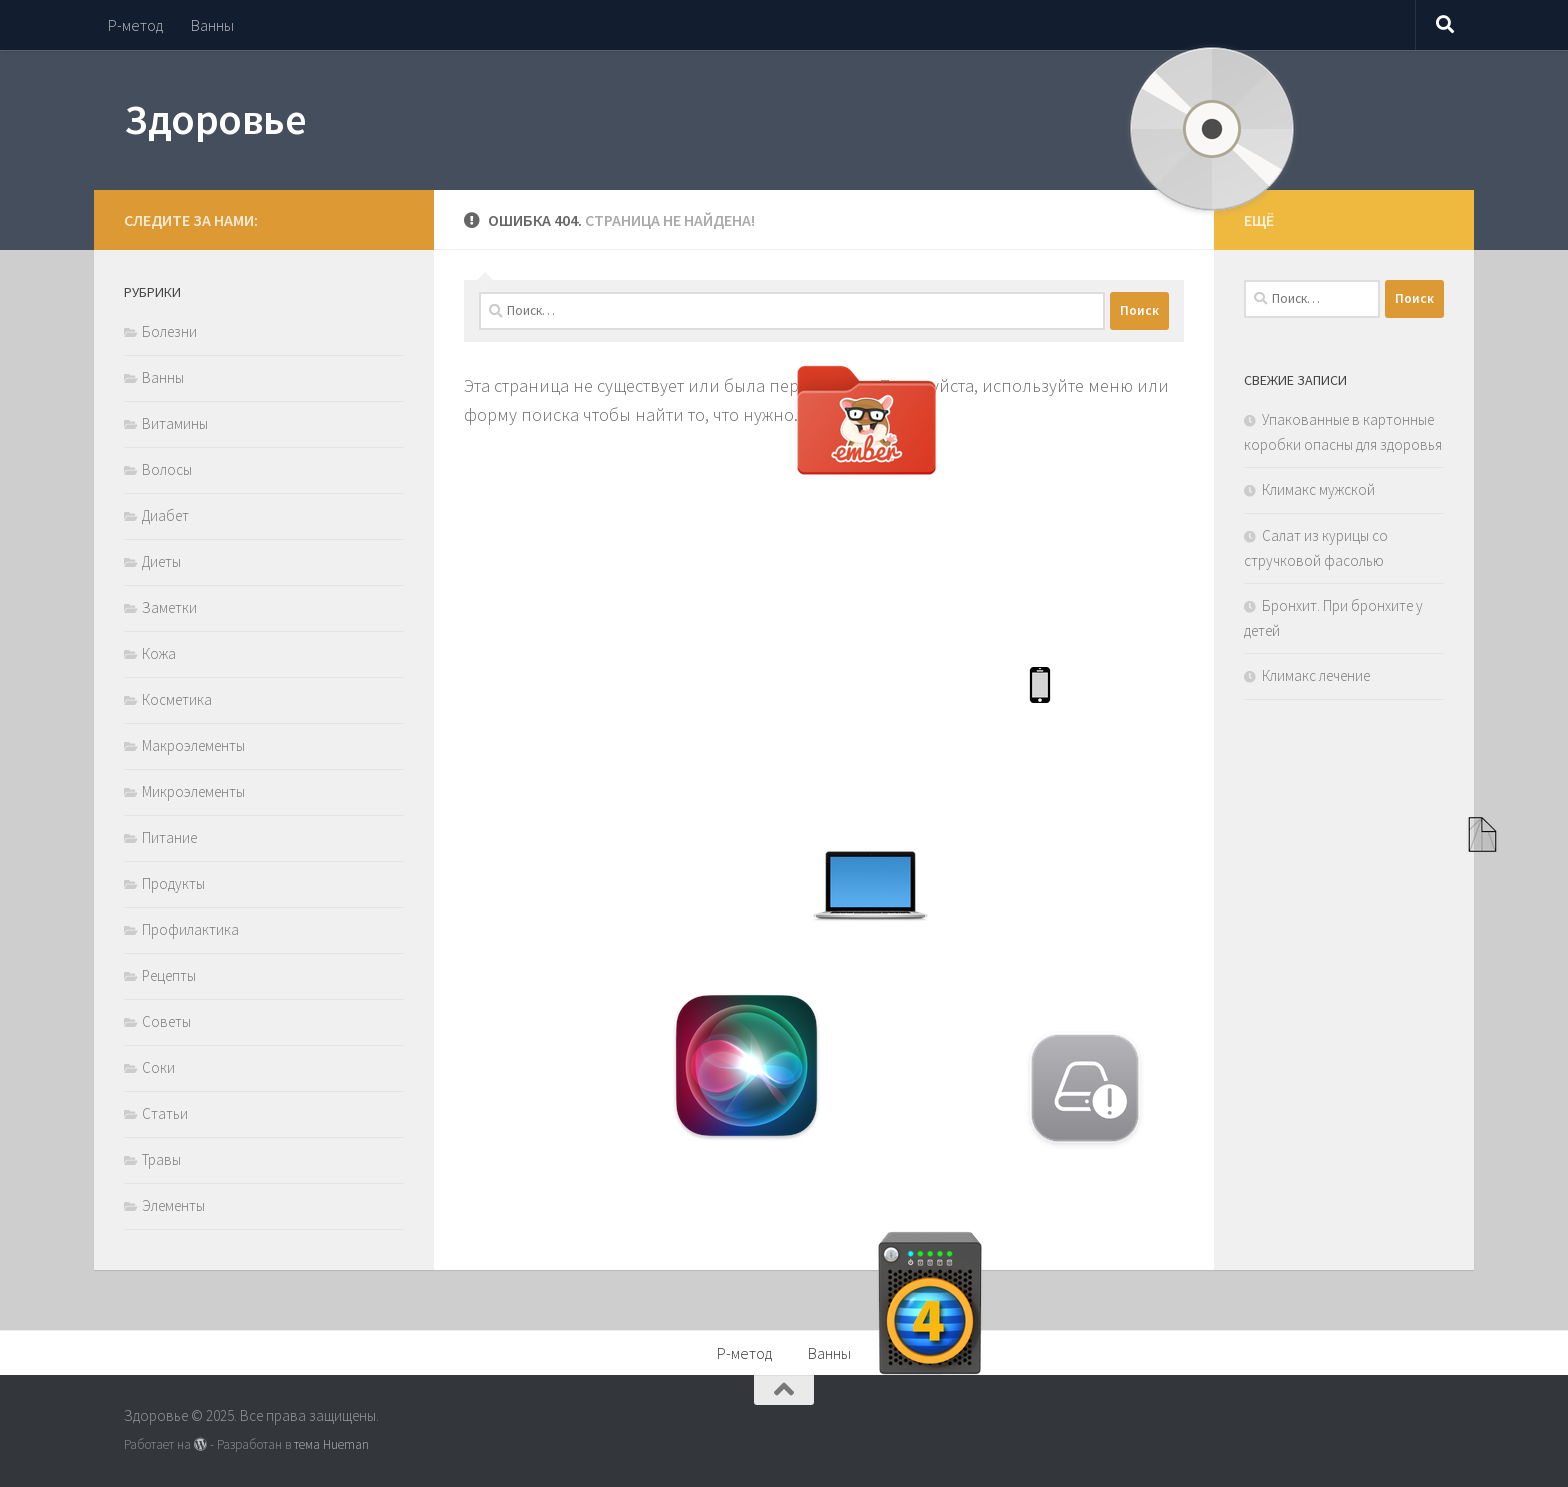 This screenshot has width=1568, height=1487. I want to click on activate siri voice assistant, so click(746, 1065).